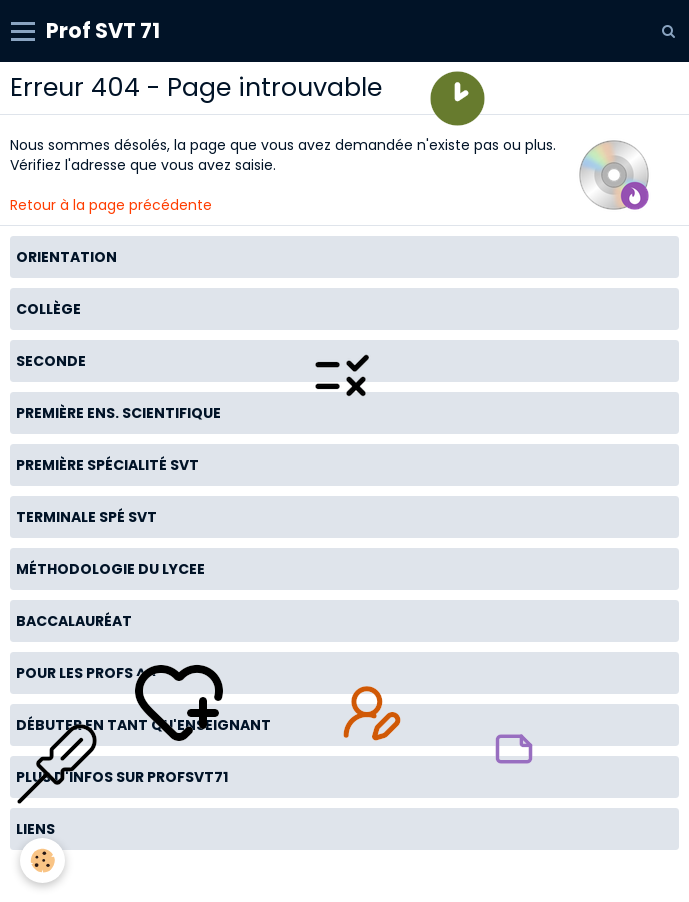 The image size is (689, 902). What do you see at coordinates (179, 701) in the screenshot?
I see `add to favorites` at bounding box center [179, 701].